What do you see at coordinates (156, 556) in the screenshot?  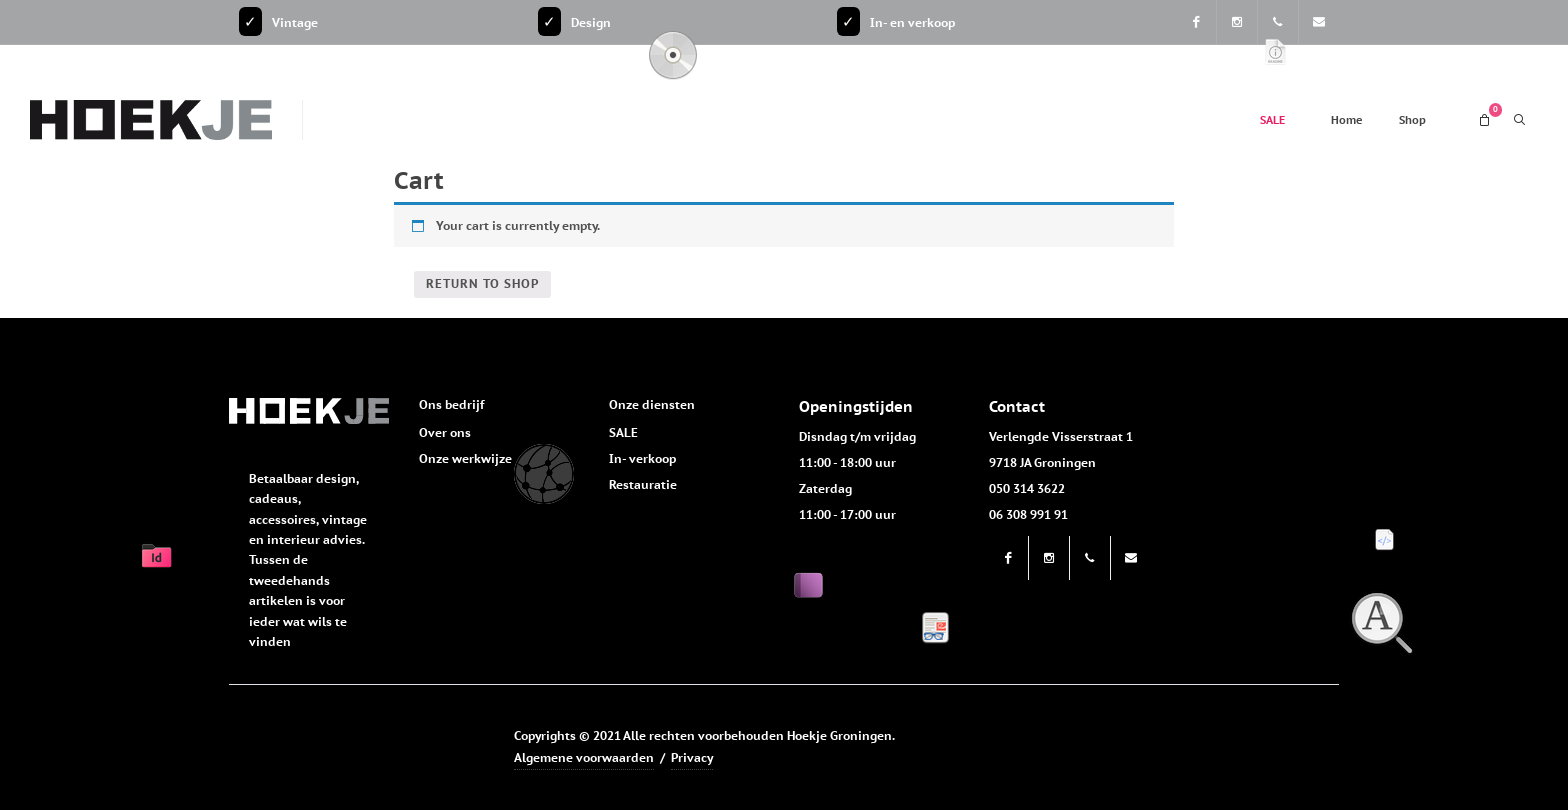 I see `folder containing adobe indesign project files` at bounding box center [156, 556].